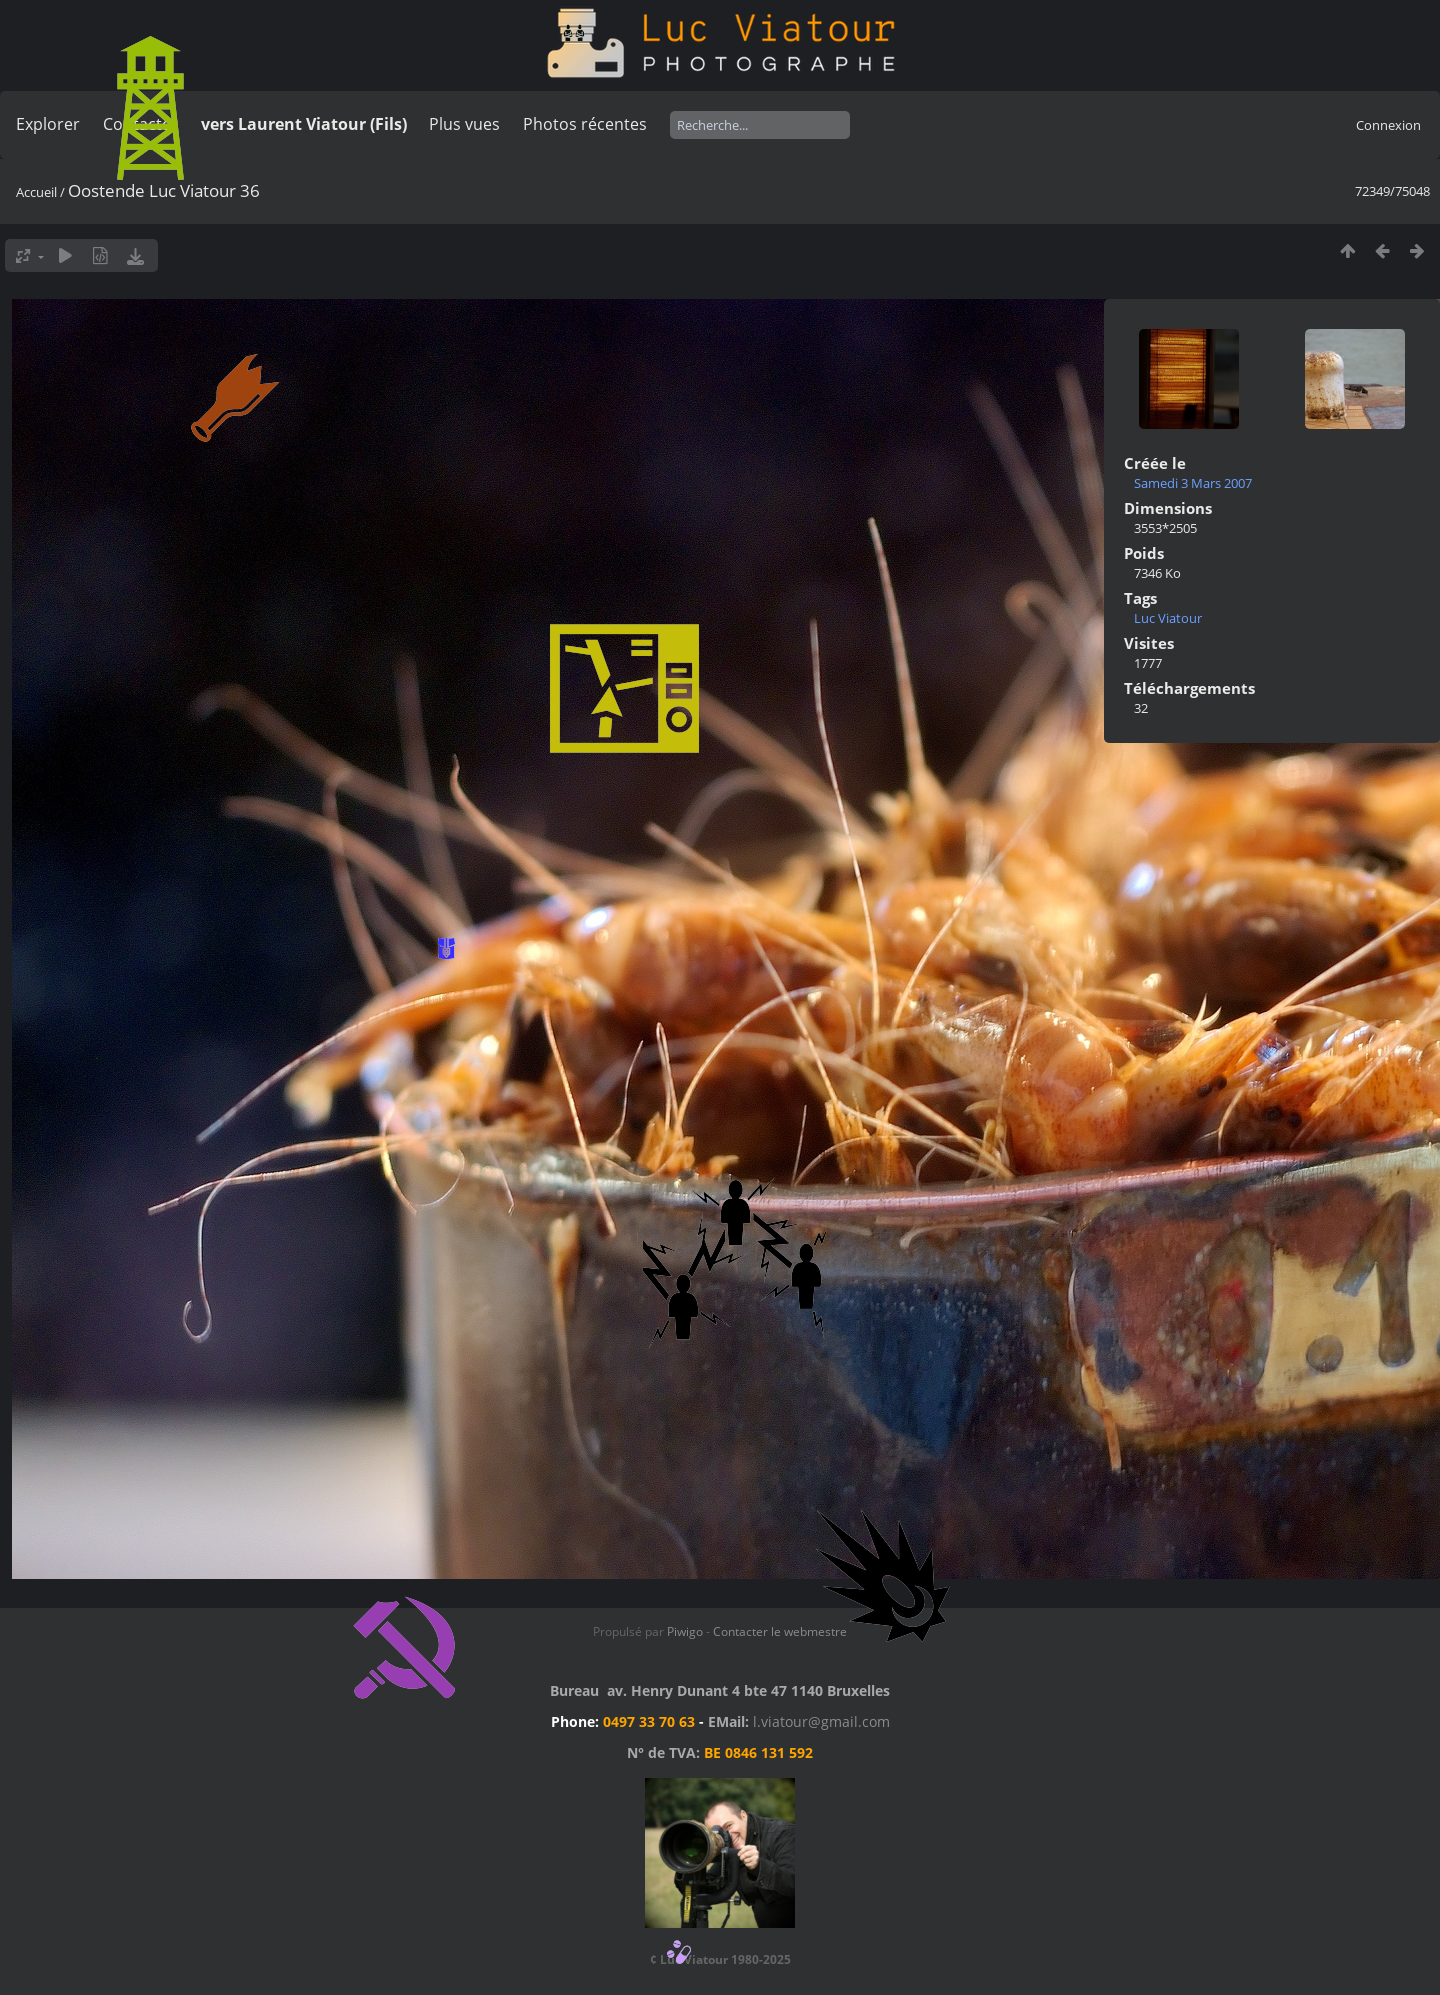 This screenshot has height=1995, width=1440. I want to click on indicates a broken or damaged item, so click(234, 398).